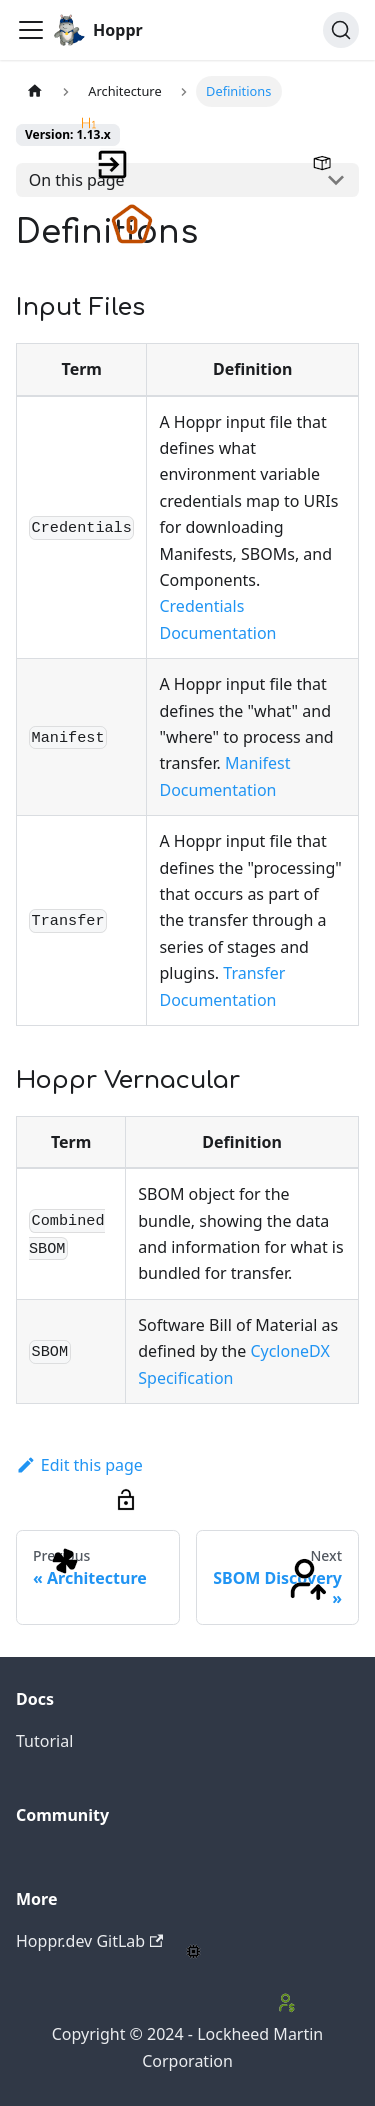  I want to click on indicates item zero or starting position in a sequence, so click(132, 225).